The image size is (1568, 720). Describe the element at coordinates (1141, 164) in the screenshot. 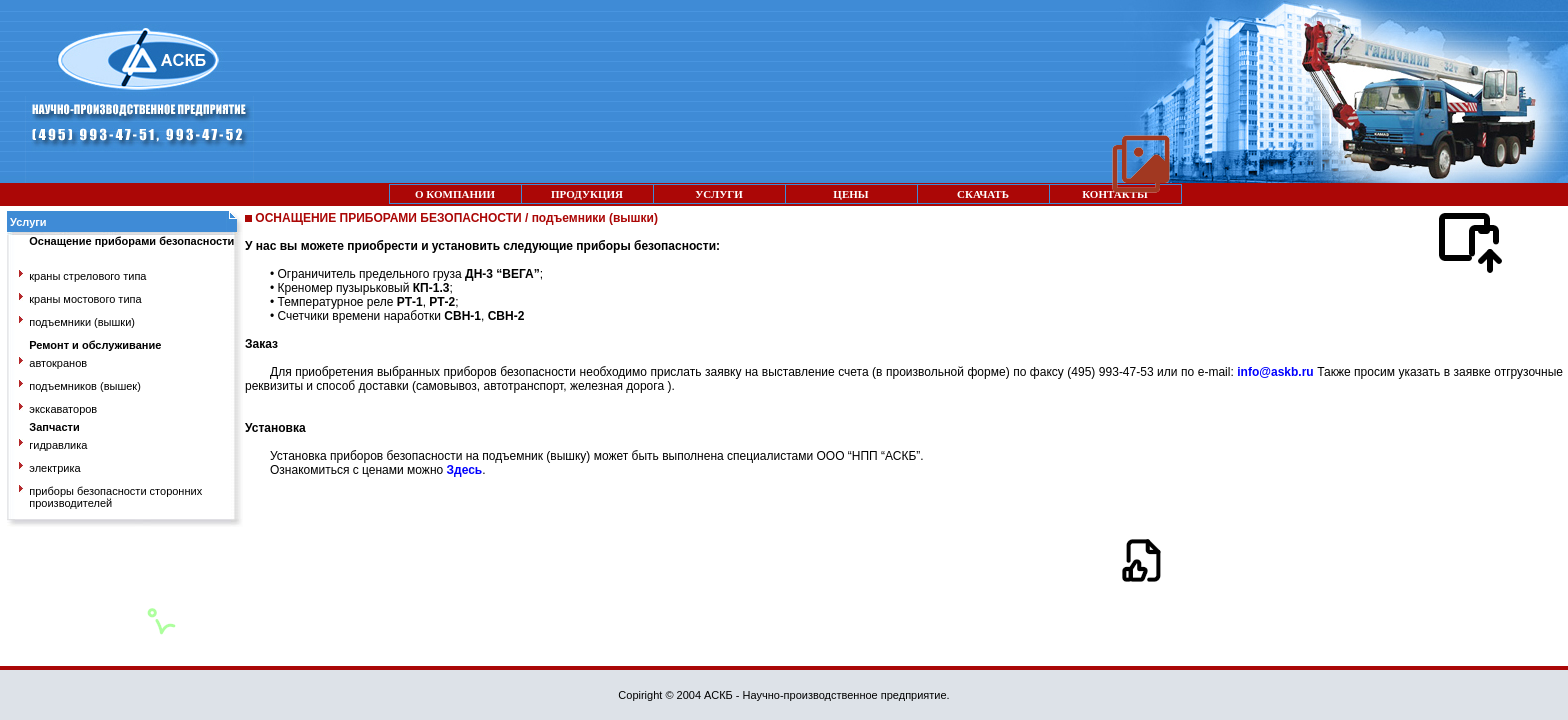

I see `view photo gallery or image library` at that location.